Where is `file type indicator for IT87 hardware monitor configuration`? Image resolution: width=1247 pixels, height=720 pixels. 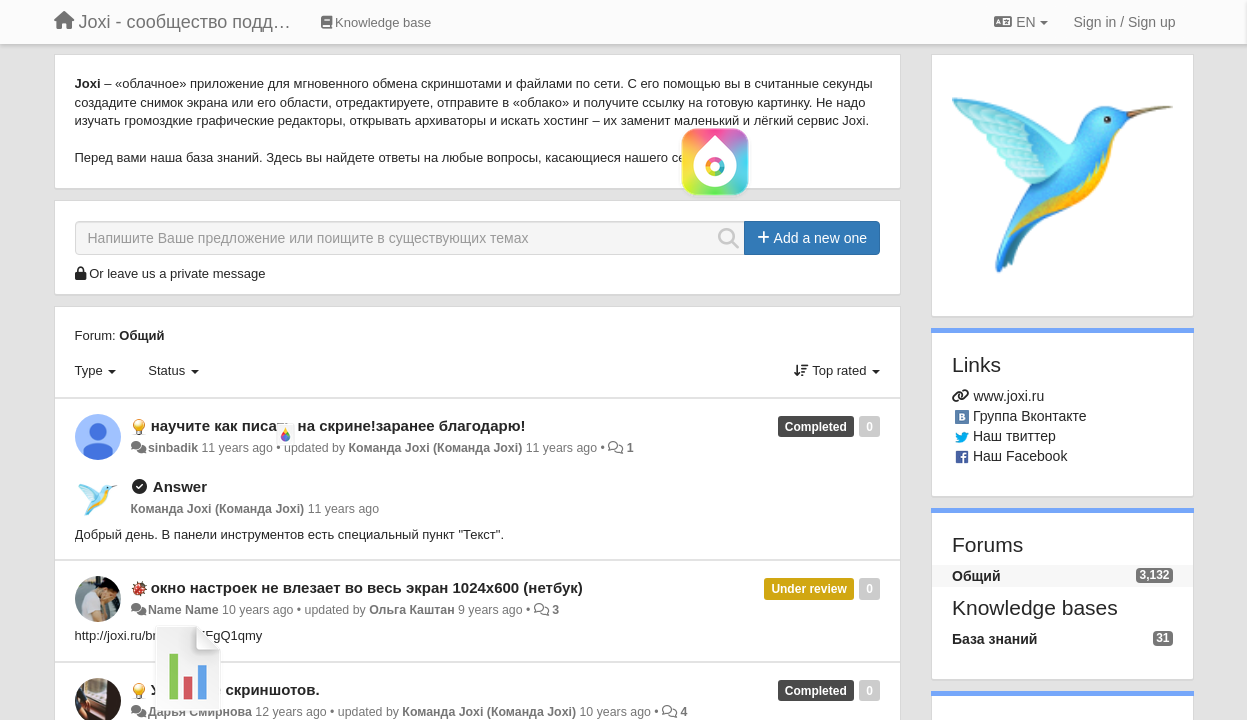
file type indicator for IT87 hardware monitor configuration is located at coordinates (285, 434).